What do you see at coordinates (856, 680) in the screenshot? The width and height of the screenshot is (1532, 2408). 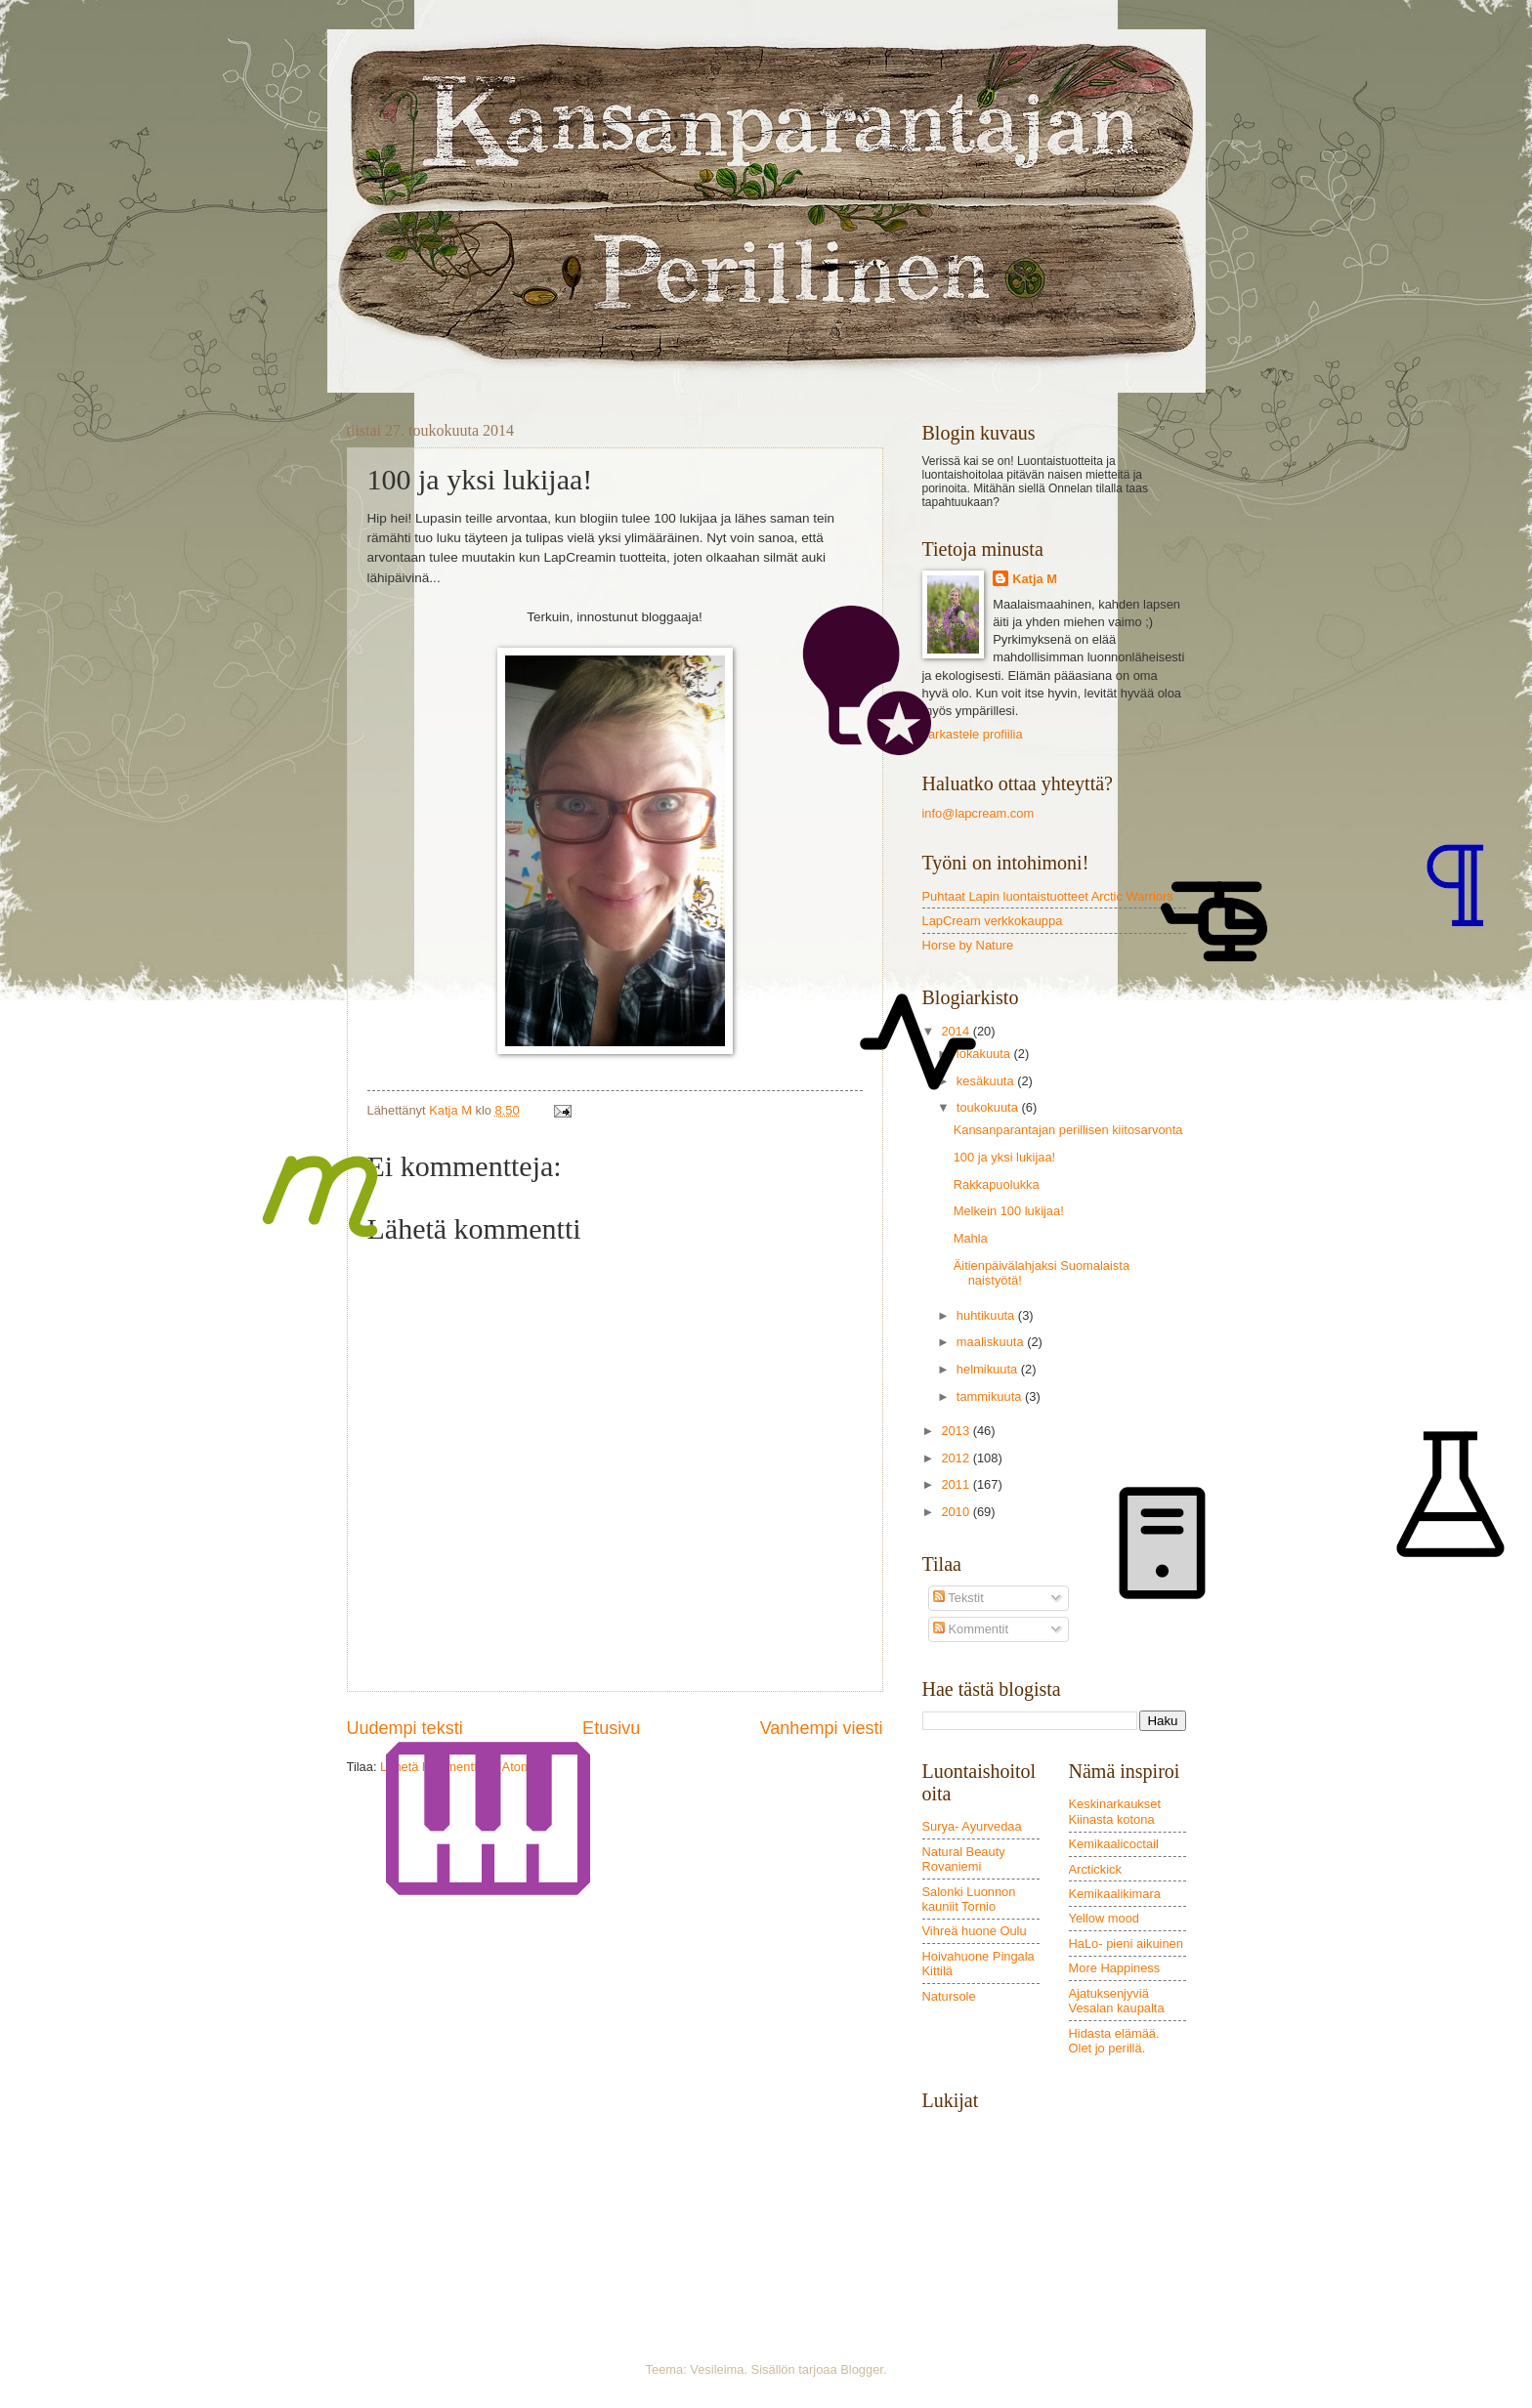 I see `apply suggested quick fix automatically` at bounding box center [856, 680].